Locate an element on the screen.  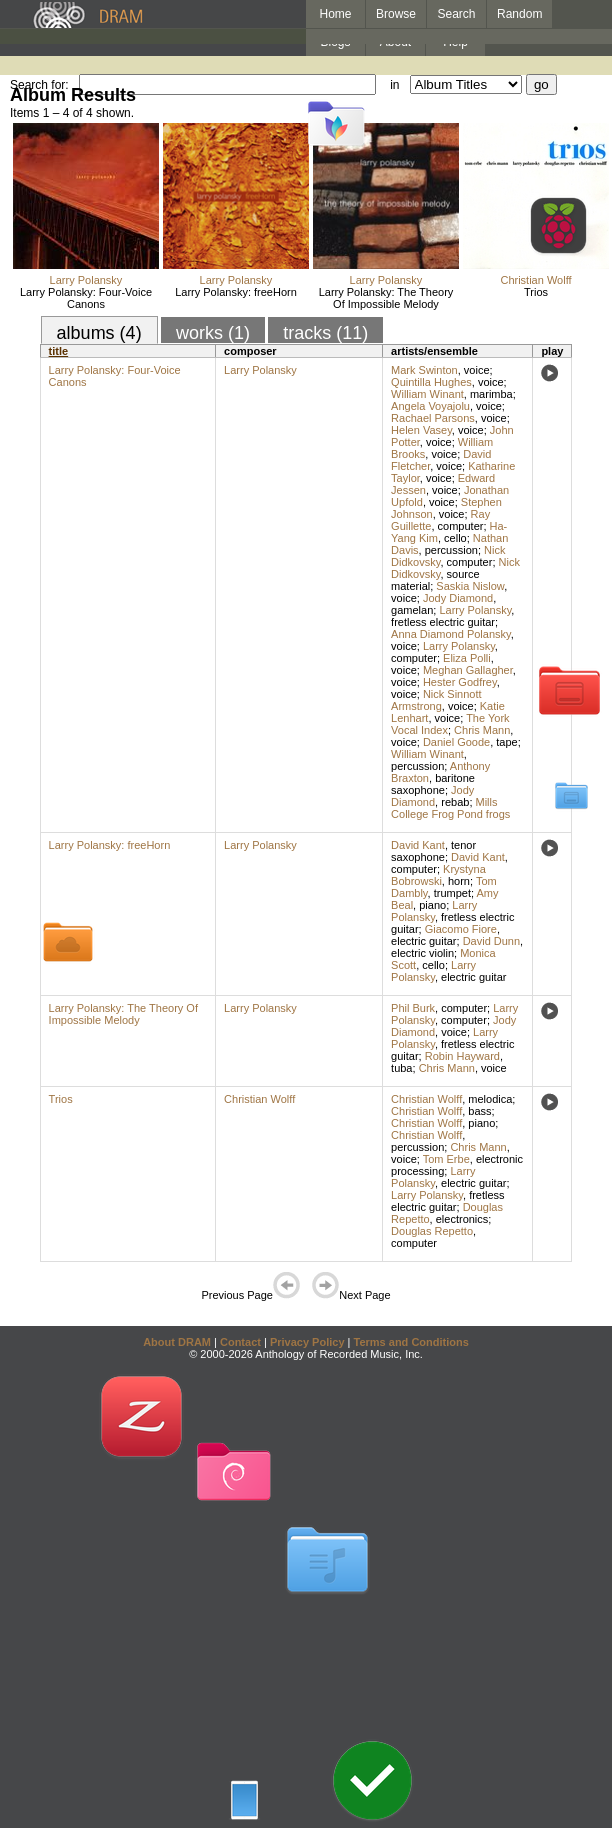
iPad device icon for system identification is located at coordinates (244, 1800).